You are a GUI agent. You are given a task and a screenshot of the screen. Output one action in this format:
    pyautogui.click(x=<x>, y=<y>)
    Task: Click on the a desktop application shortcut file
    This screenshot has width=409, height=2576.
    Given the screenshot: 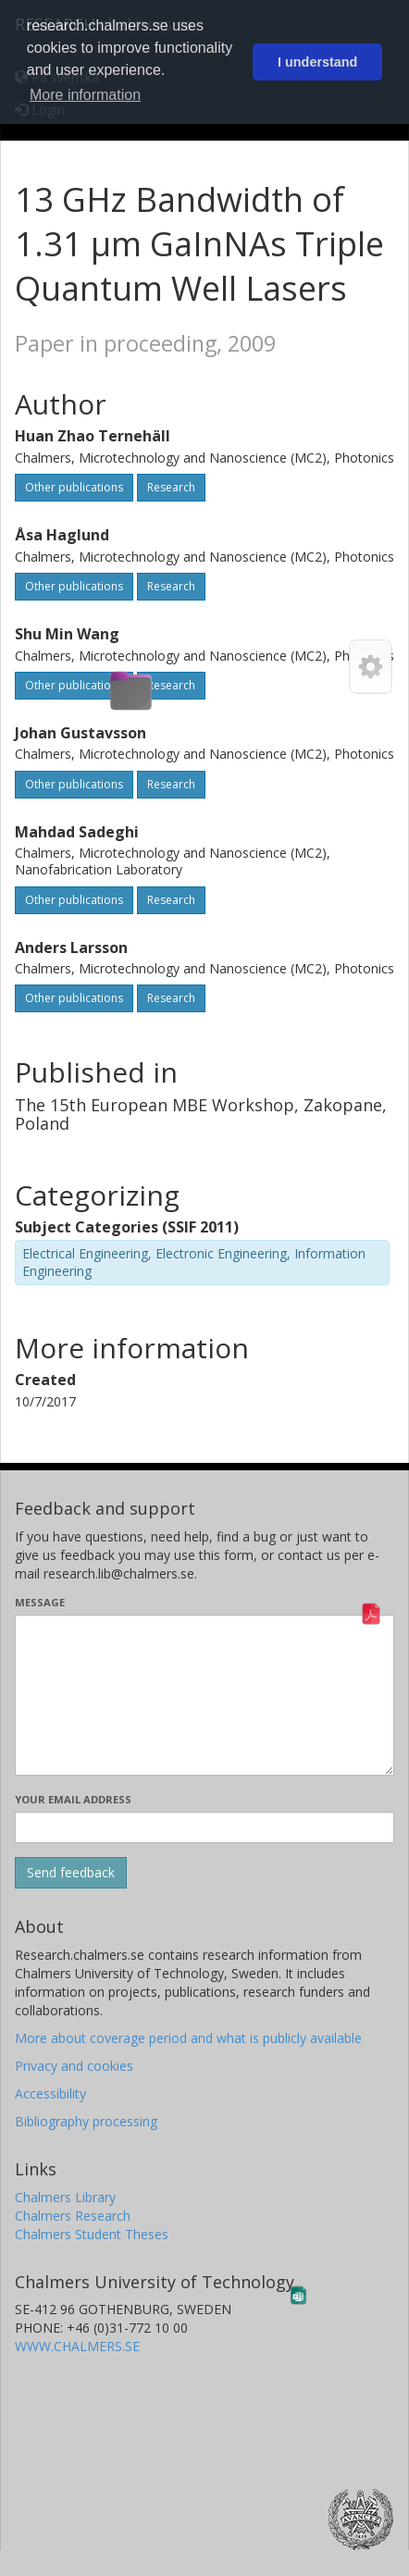 What is the action you would take?
    pyautogui.click(x=370, y=666)
    